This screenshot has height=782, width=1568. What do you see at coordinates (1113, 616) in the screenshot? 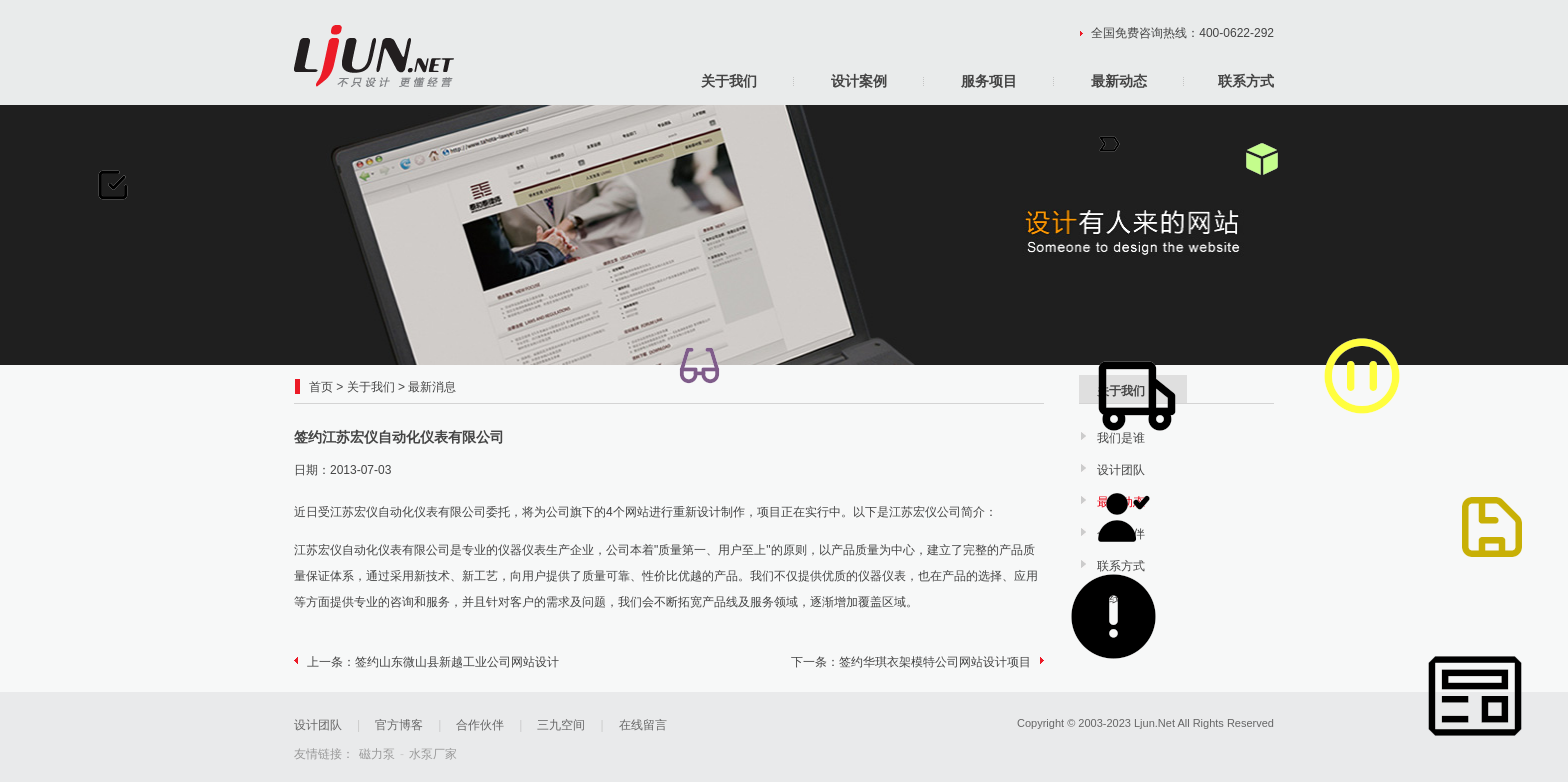
I see `indicates an error or warning state` at bounding box center [1113, 616].